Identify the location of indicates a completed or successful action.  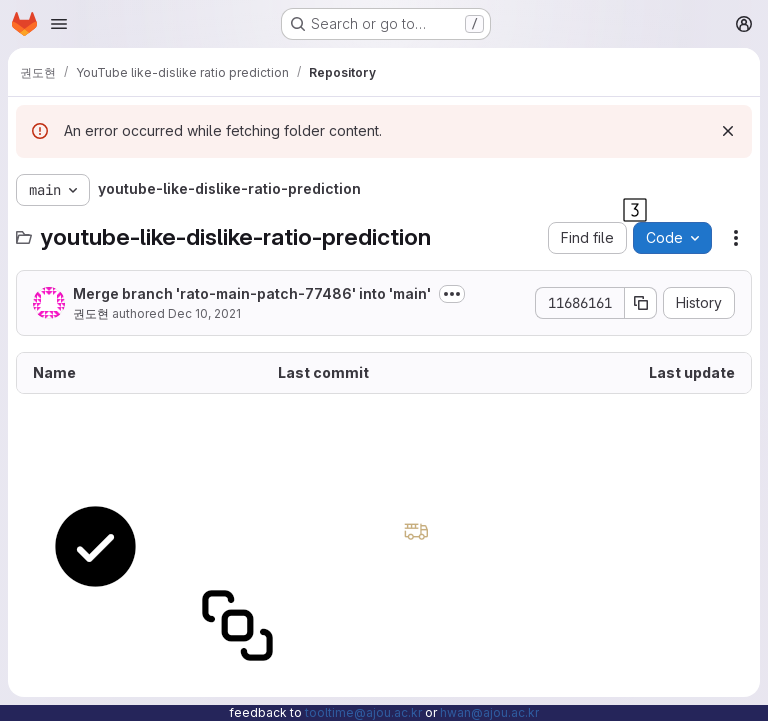
(95, 546).